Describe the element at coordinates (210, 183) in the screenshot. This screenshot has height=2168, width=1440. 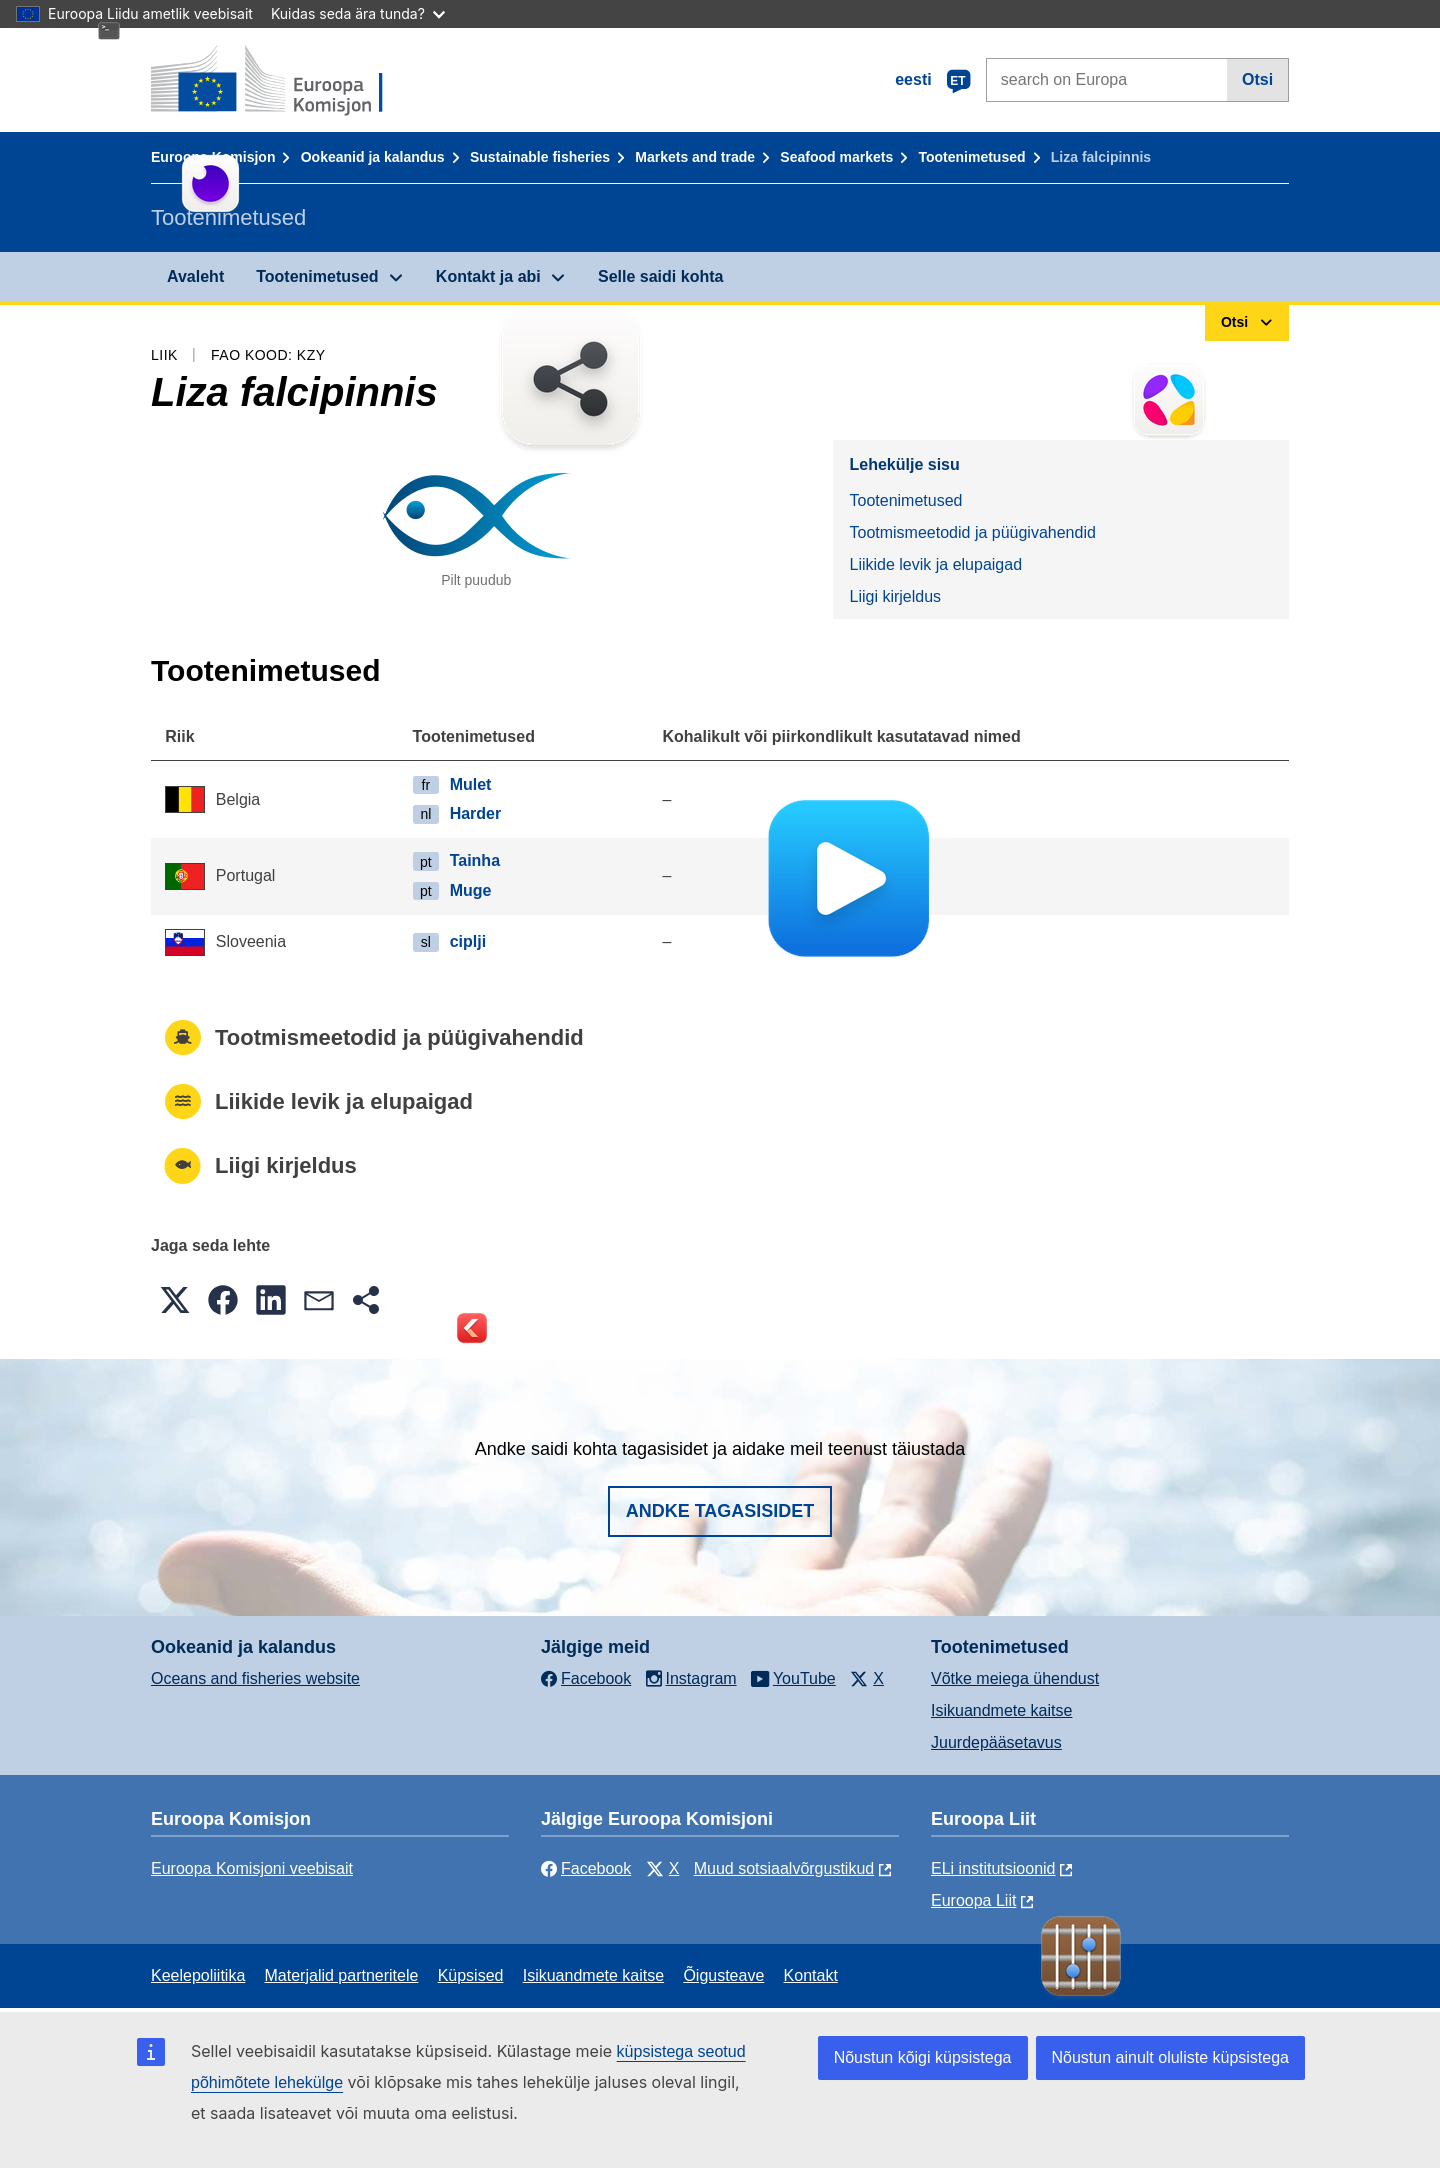
I see `open insomnia api client` at that location.